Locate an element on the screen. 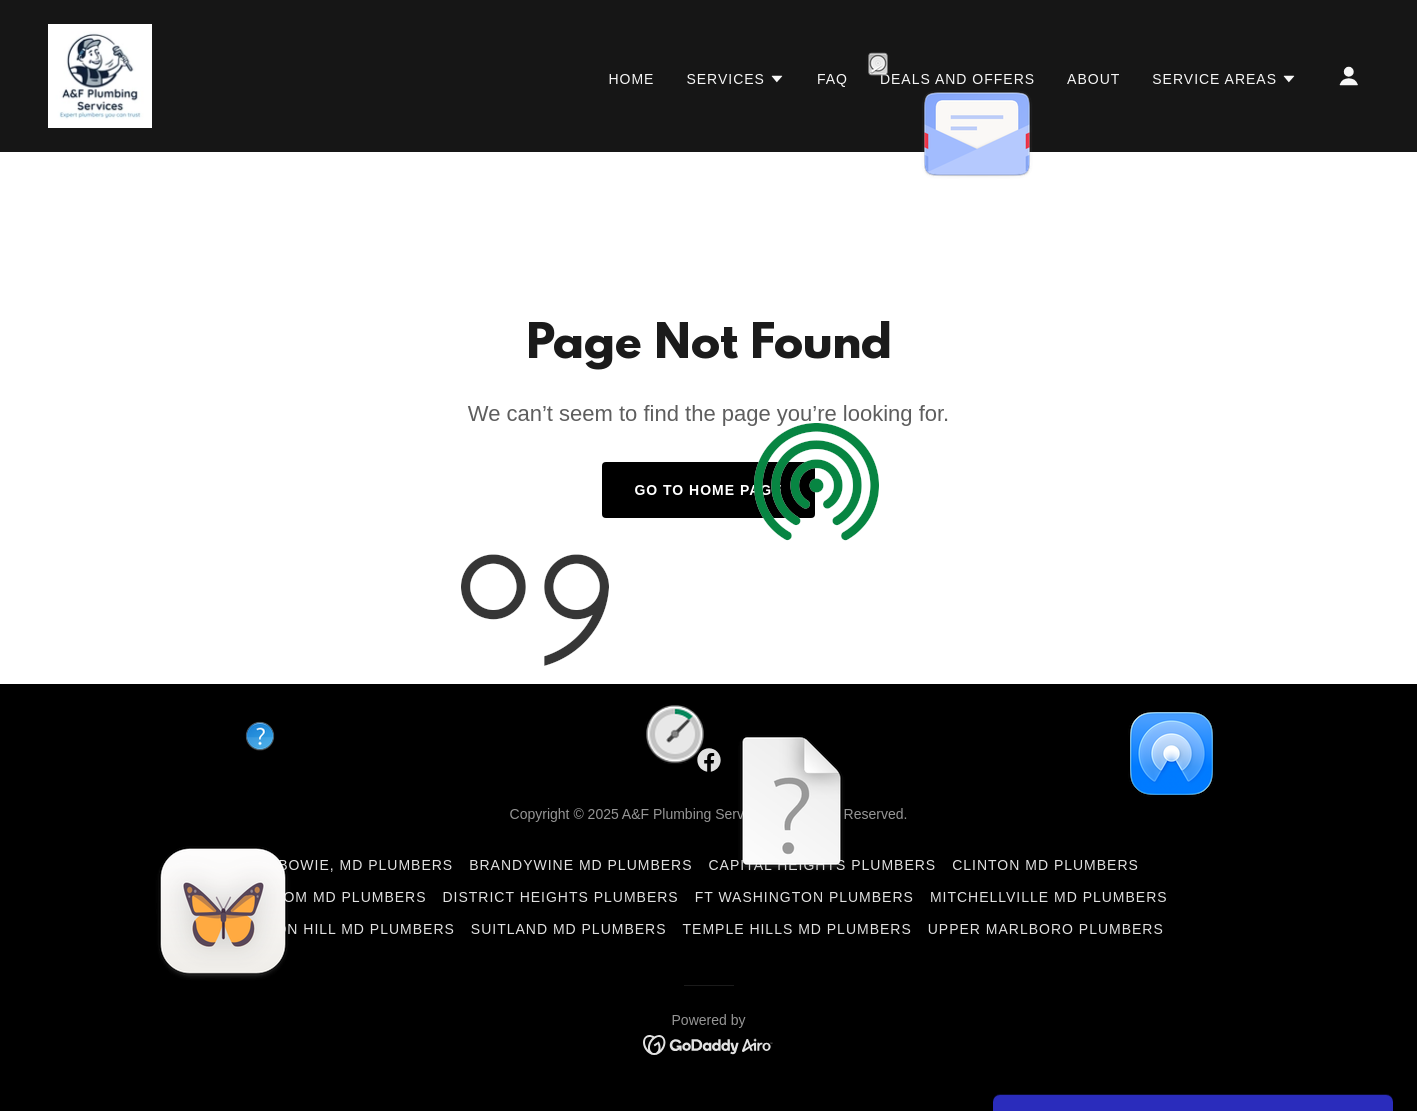  open airdrop to share files with nearby devices is located at coordinates (1171, 753).